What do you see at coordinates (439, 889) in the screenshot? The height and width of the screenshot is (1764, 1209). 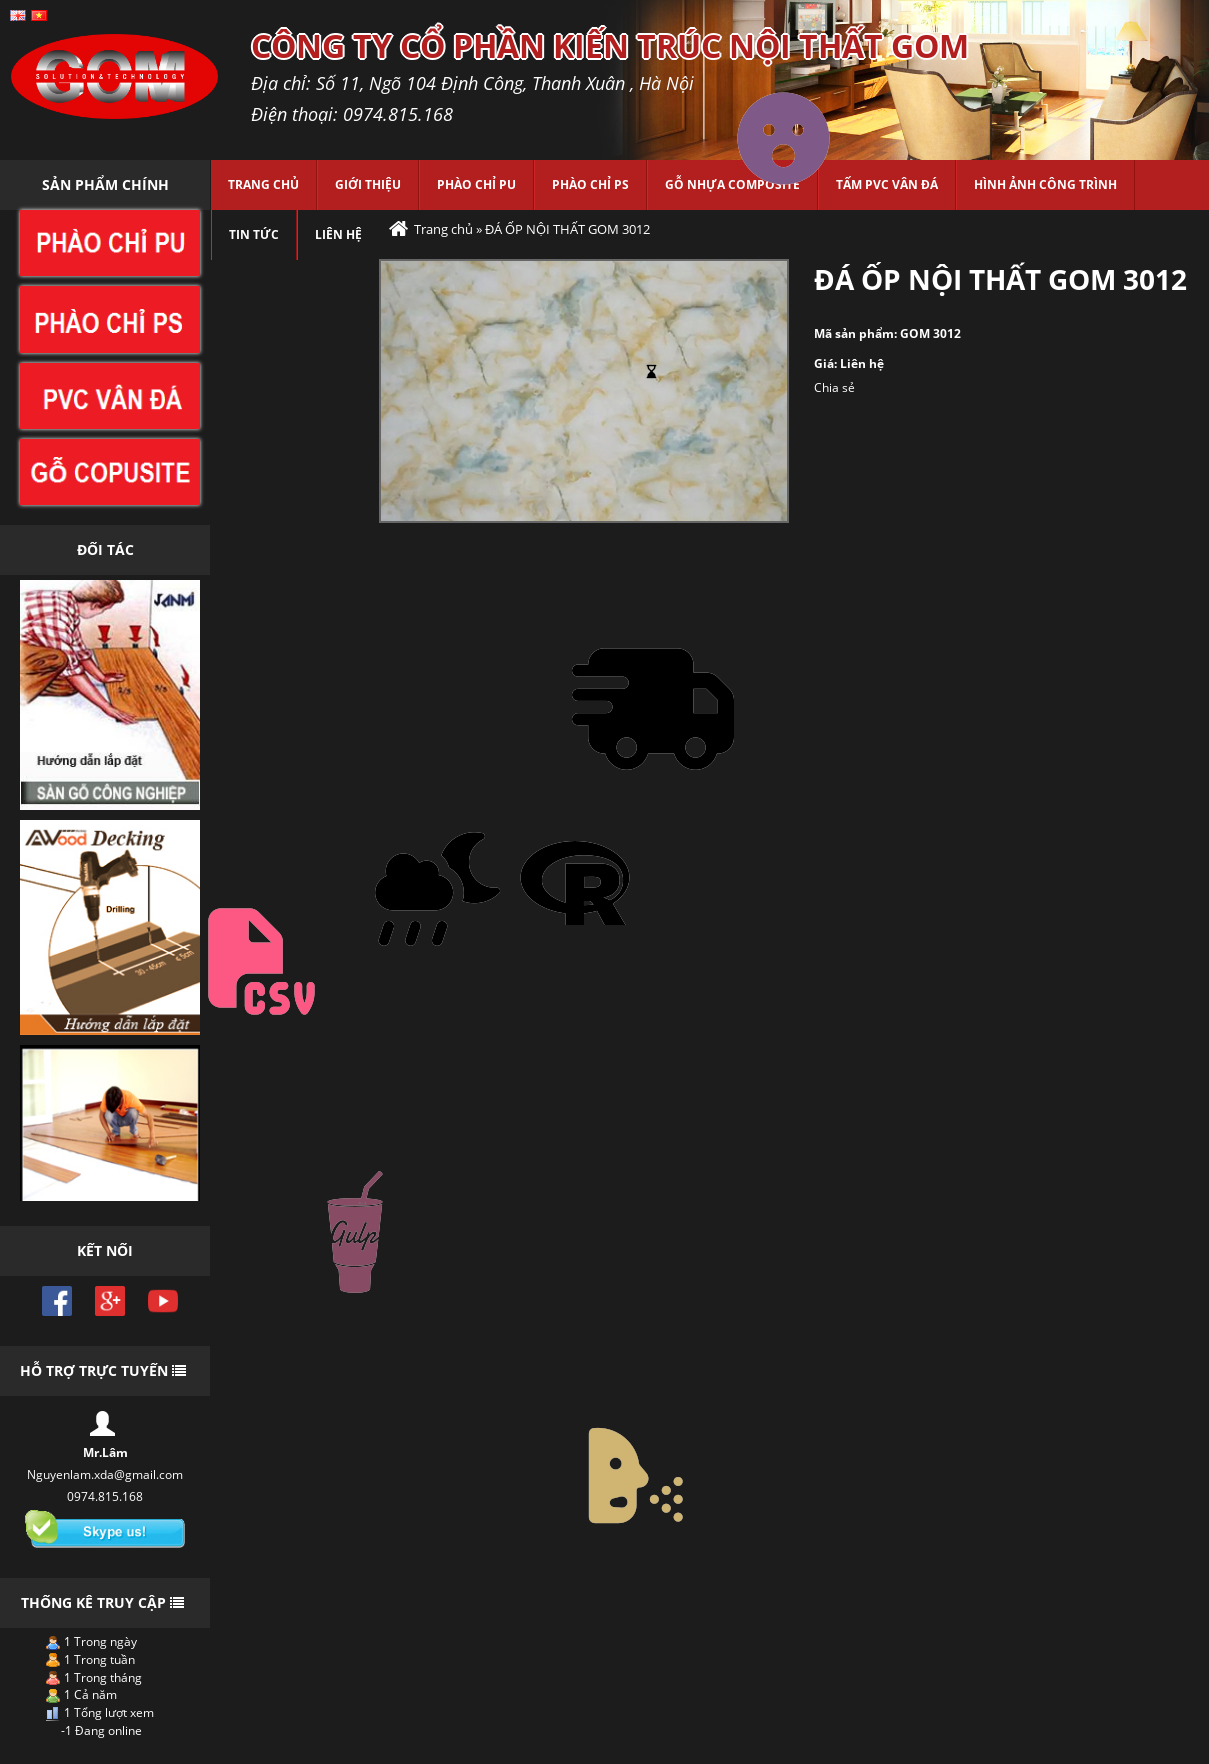 I see `indicates nighttime rain in weather forecast` at bounding box center [439, 889].